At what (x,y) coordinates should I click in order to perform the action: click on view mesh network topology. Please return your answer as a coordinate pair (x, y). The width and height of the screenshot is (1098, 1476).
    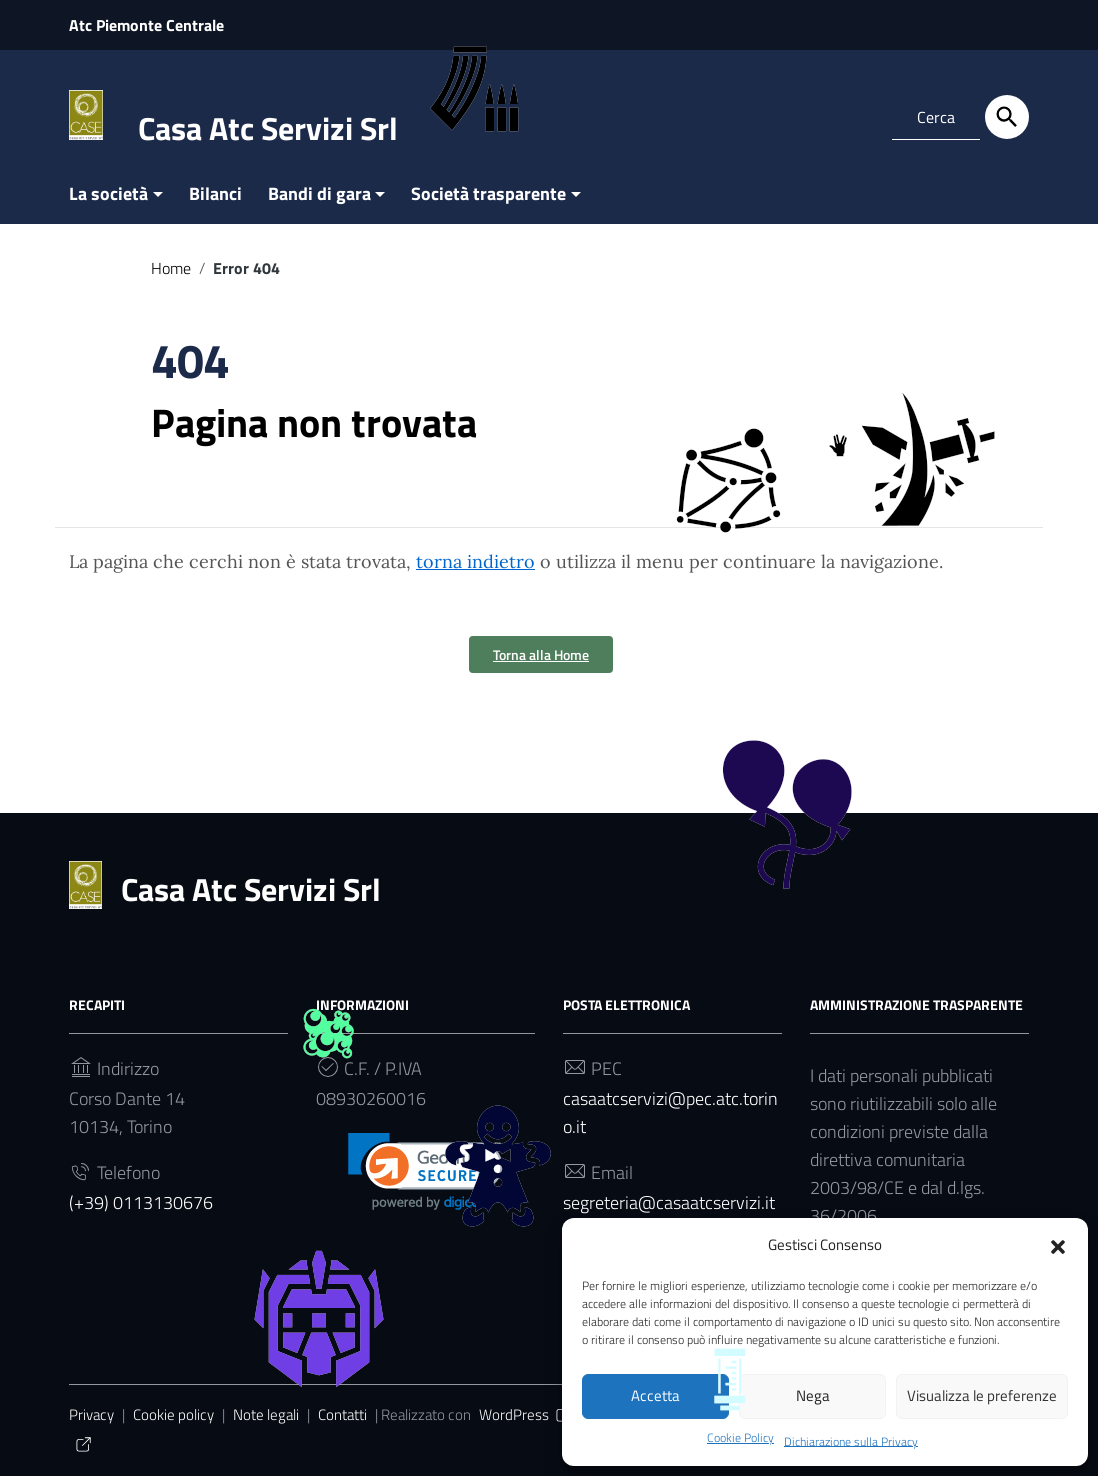
    Looking at the image, I should click on (728, 480).